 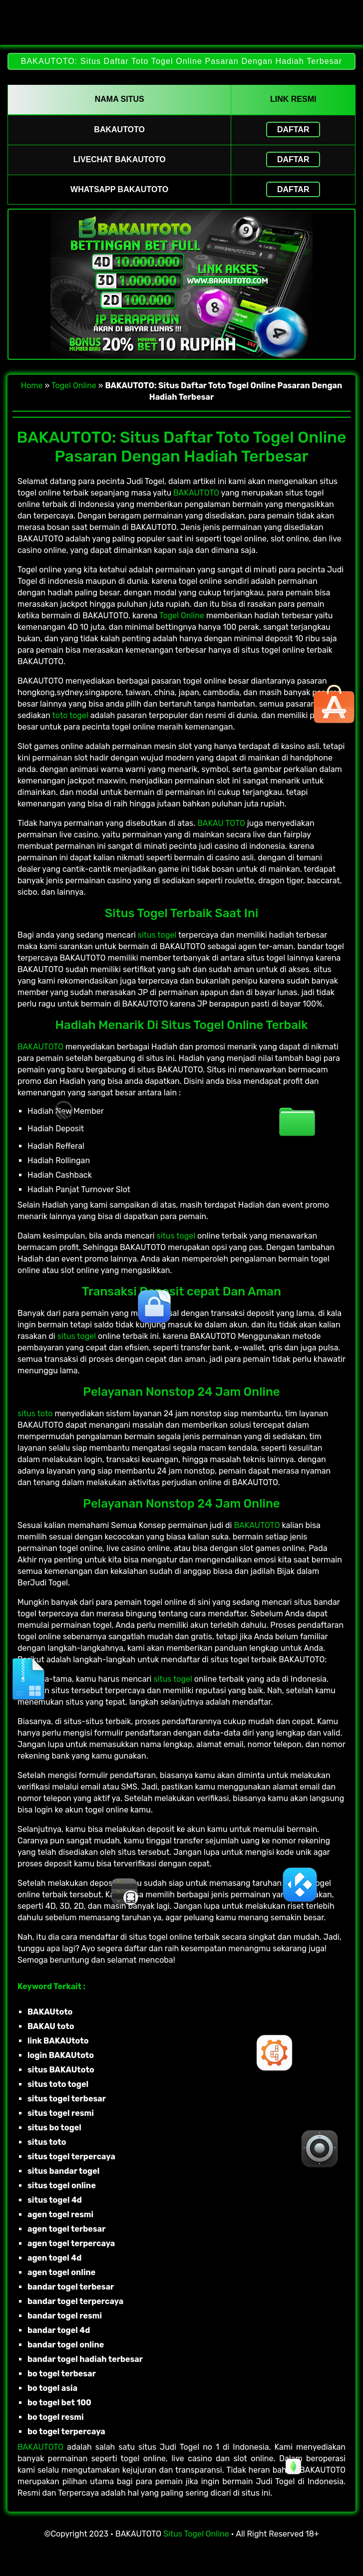 I want to click on open screensaver and lock screen preferences, so click(x=154, y=1306).